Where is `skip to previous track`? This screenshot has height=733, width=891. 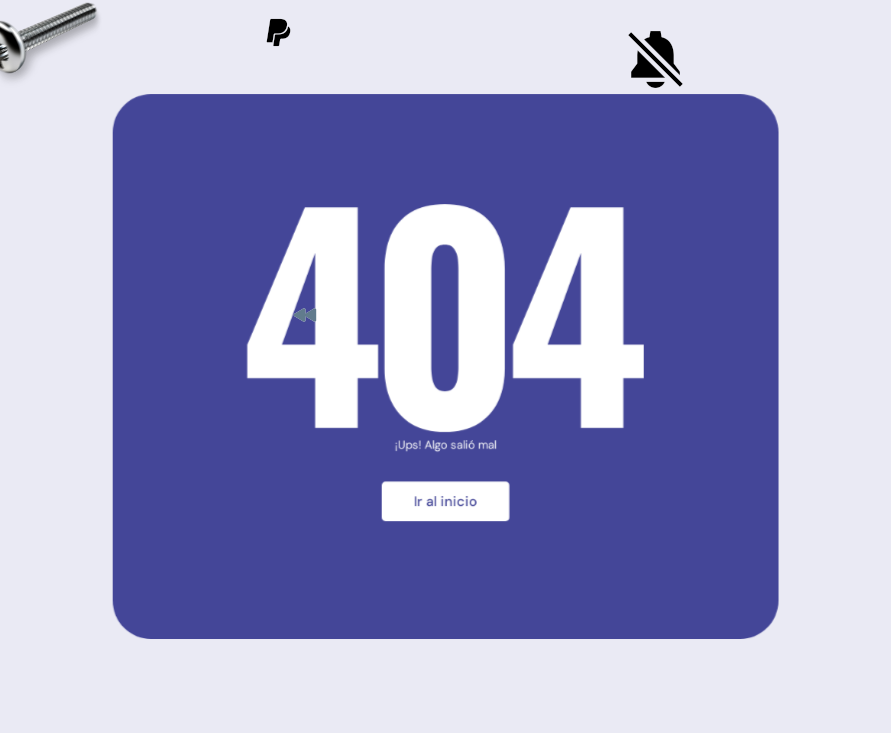
skip to previous track is located at coordinates (305, 315).